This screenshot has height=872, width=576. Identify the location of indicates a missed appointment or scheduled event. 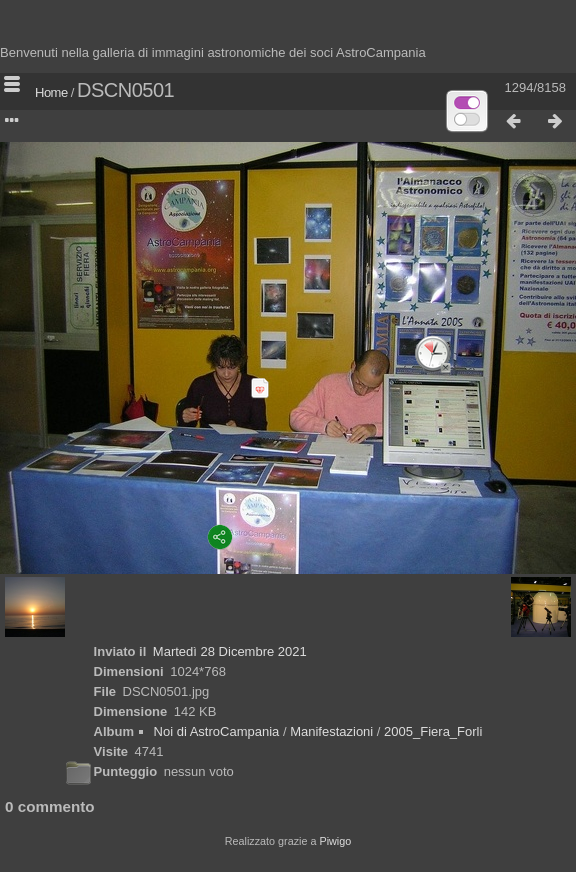
(433, 353).